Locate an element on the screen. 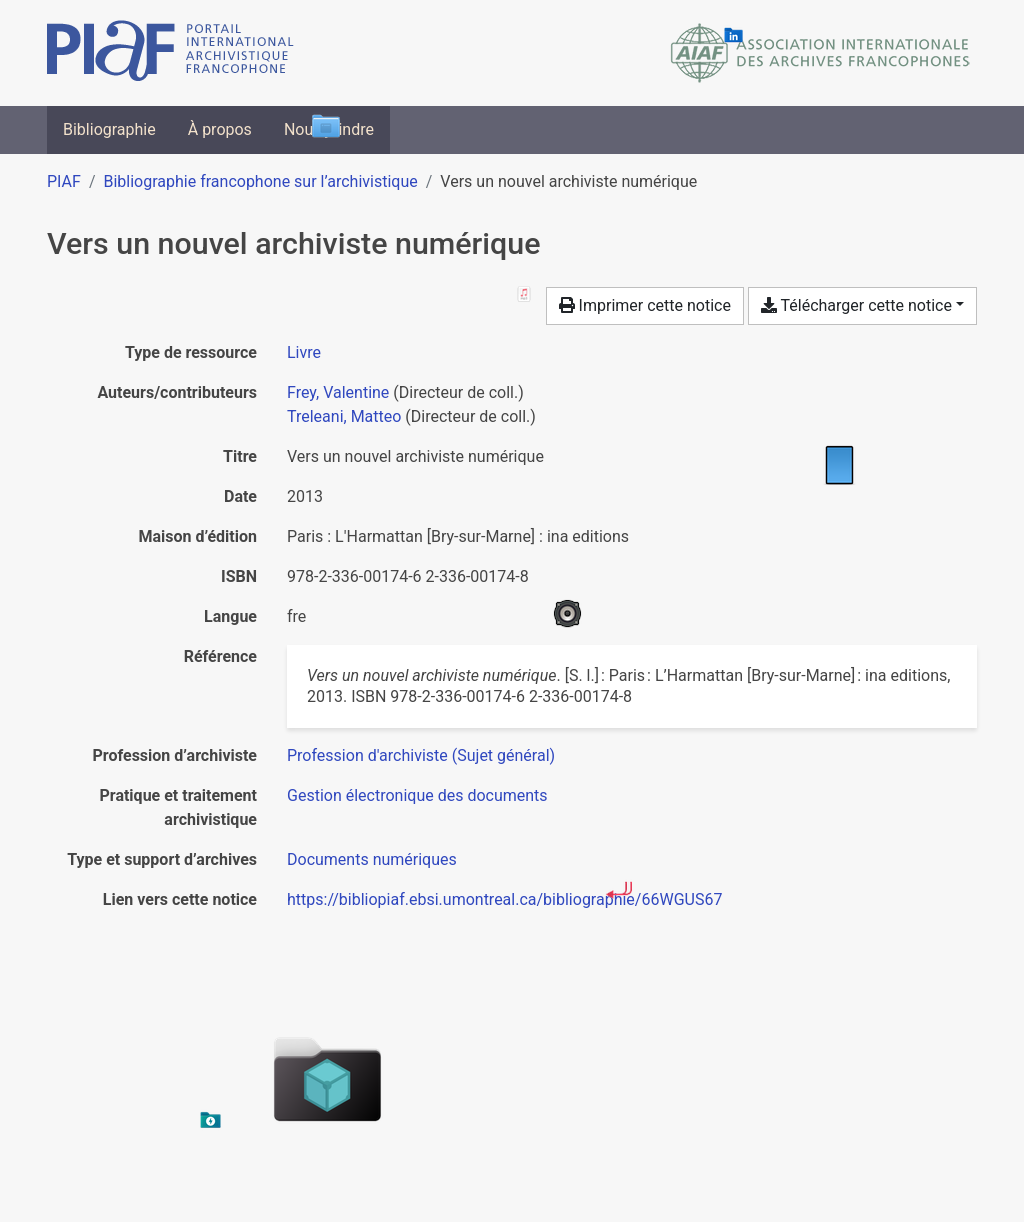 The height and width of the screenshot is (1222, 1024). iPad Air M2 device icon is located at coordinates (839, 465).